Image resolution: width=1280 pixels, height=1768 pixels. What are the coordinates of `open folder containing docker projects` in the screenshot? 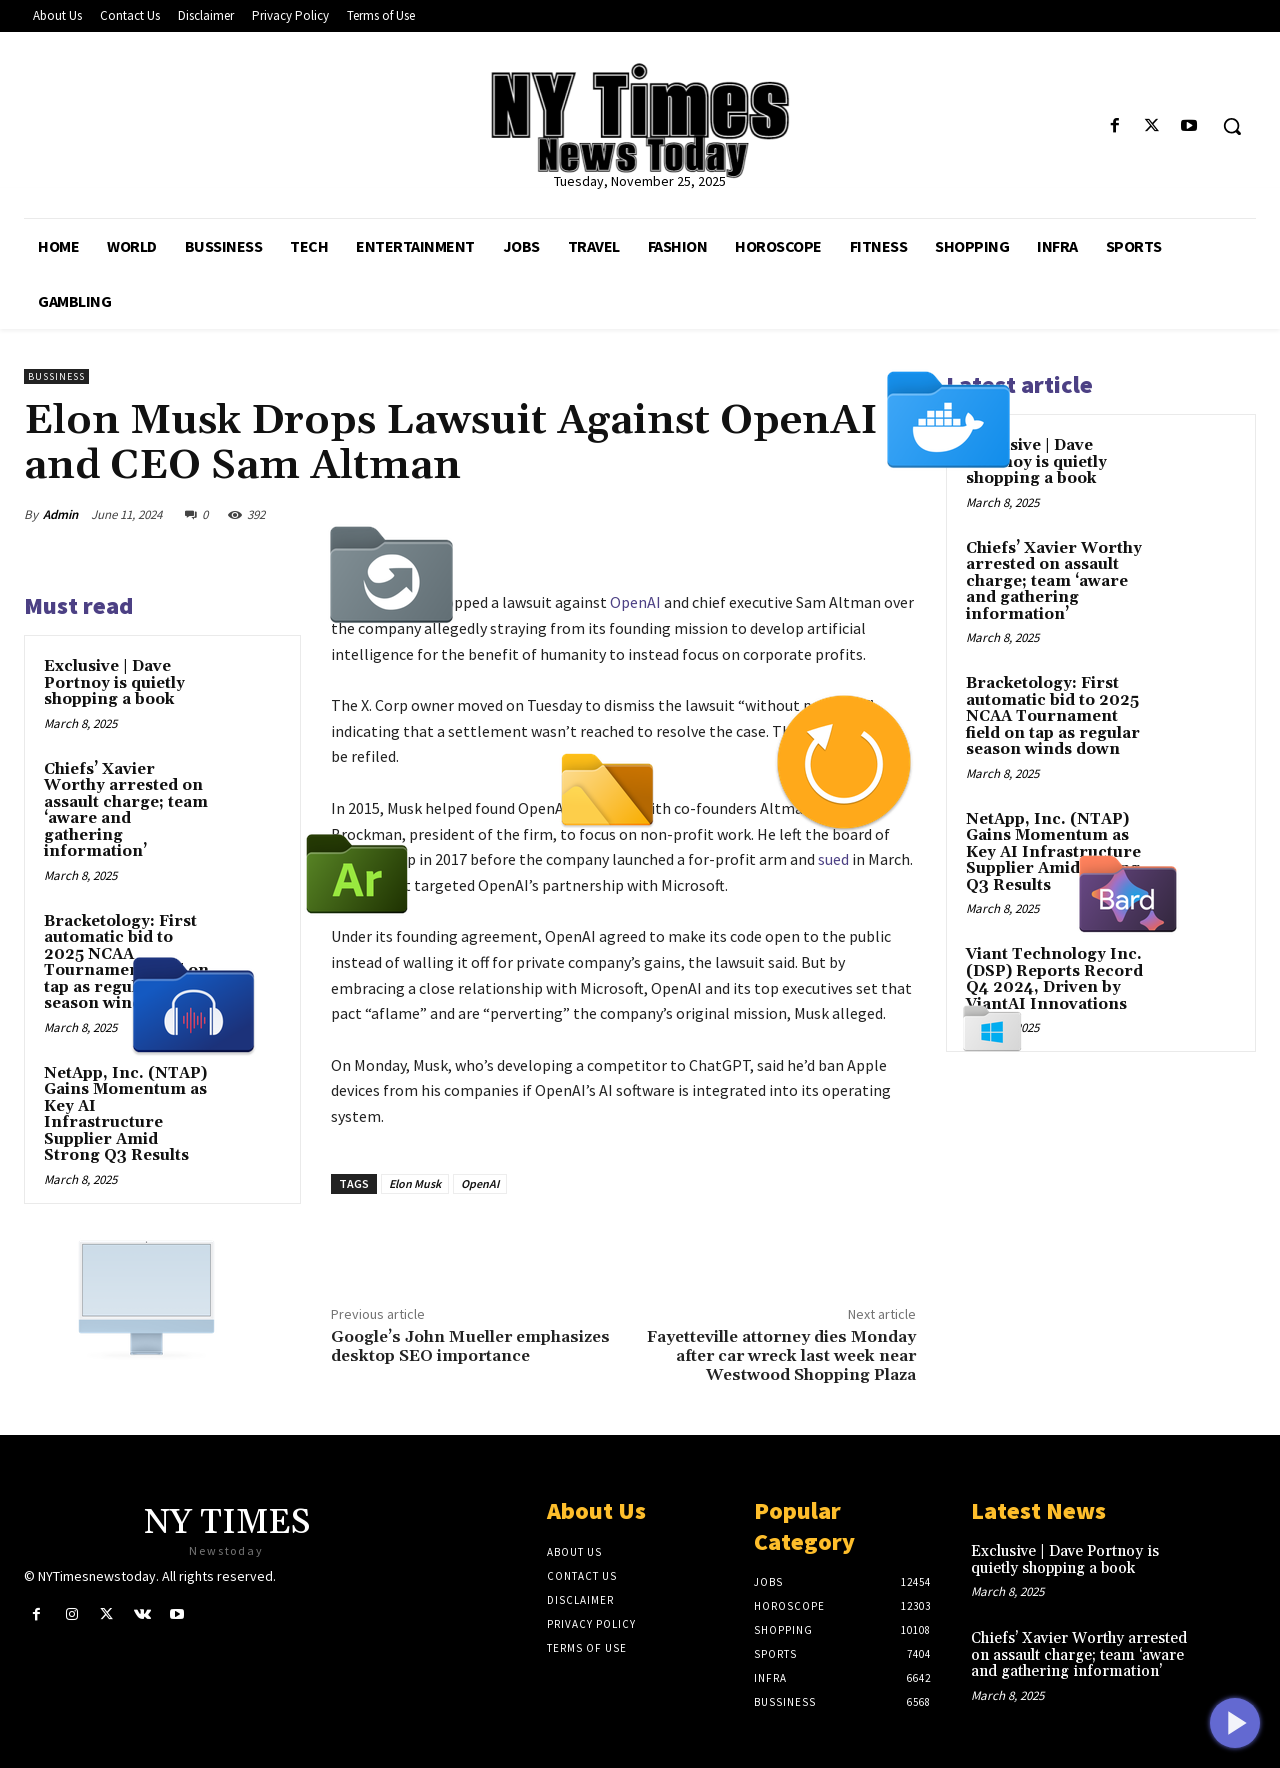 It's located at (948, 423).